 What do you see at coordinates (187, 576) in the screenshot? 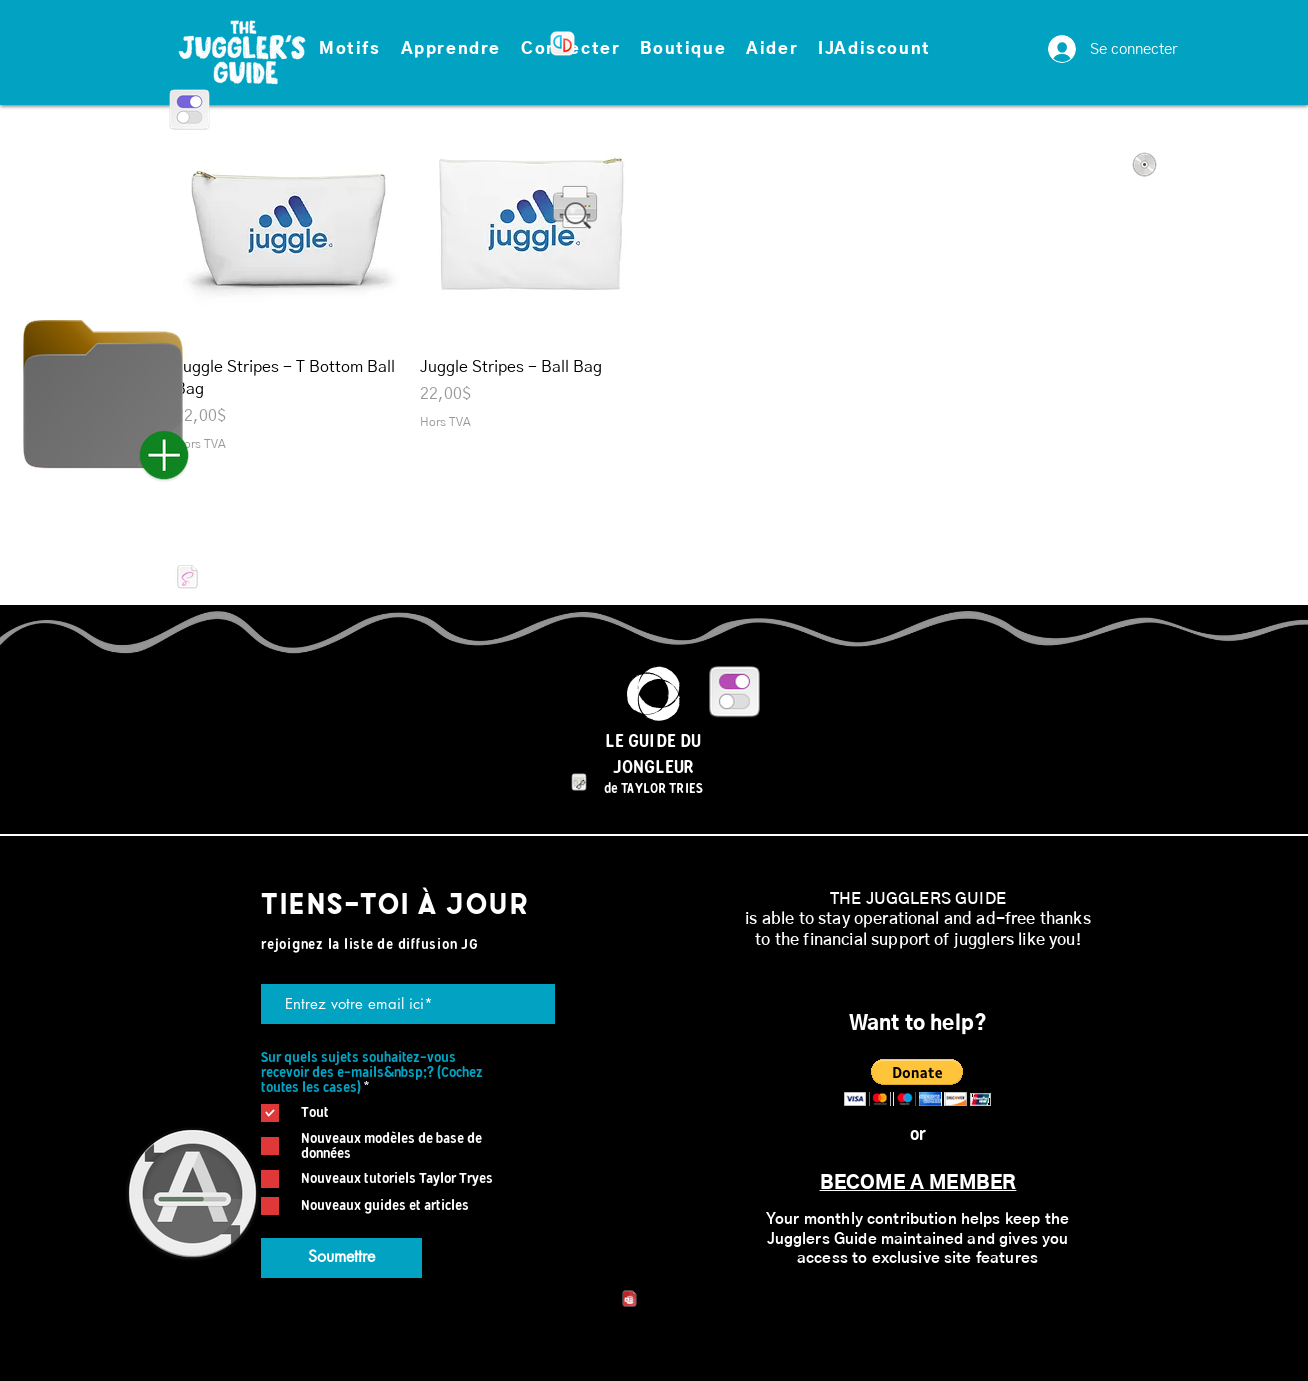
I see `scss stylesheet file` at bounding box center [187, 576].